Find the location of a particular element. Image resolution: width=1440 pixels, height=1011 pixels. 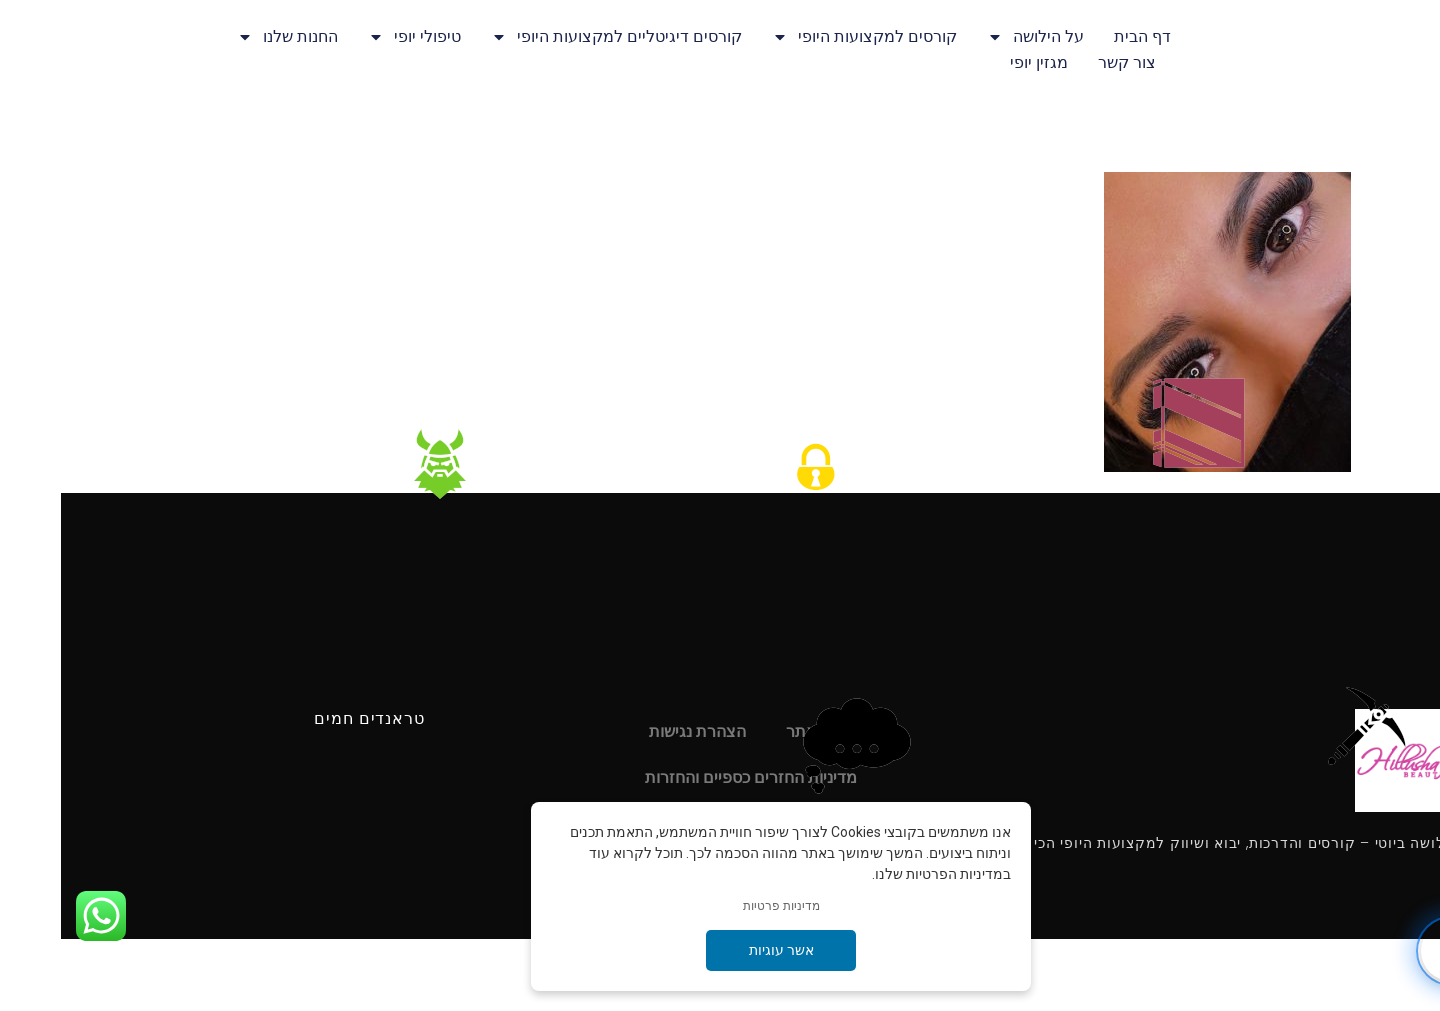

indicates armor or defensive equipment is located at coordinates (1198, 423).